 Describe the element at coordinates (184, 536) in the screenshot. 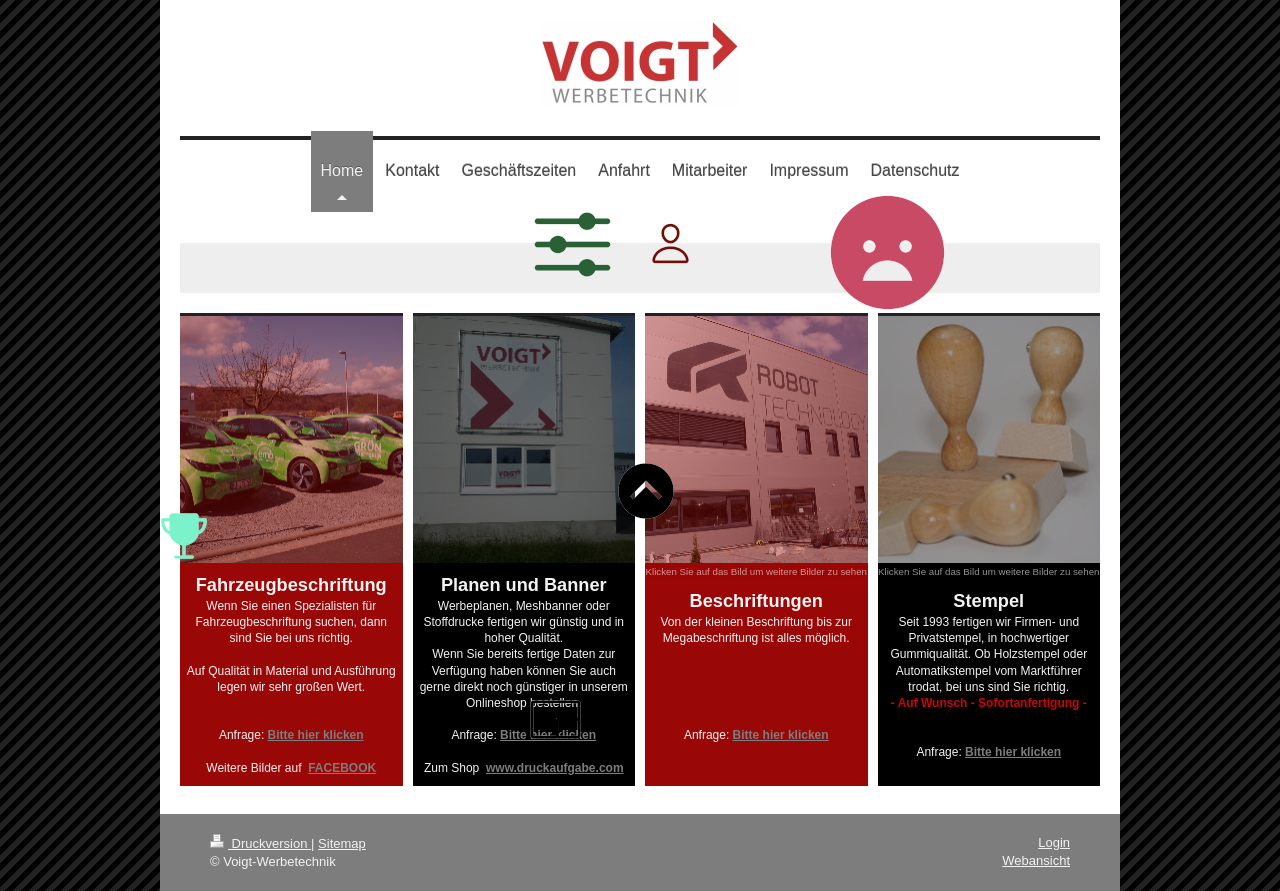

I see `view achievements or awards` at that location.